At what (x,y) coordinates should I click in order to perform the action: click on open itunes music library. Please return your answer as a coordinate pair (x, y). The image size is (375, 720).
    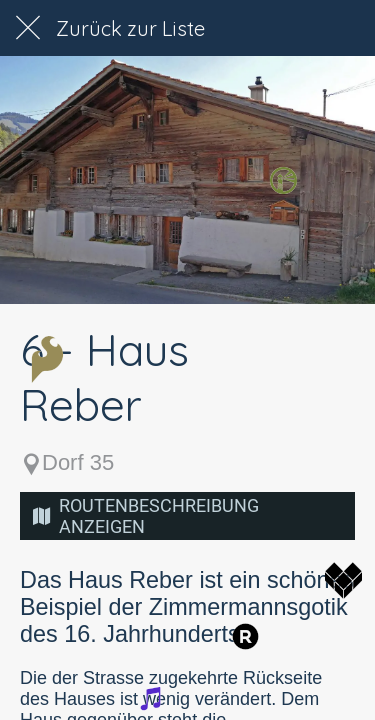
    Looking at the image, I should click on (150, 698).